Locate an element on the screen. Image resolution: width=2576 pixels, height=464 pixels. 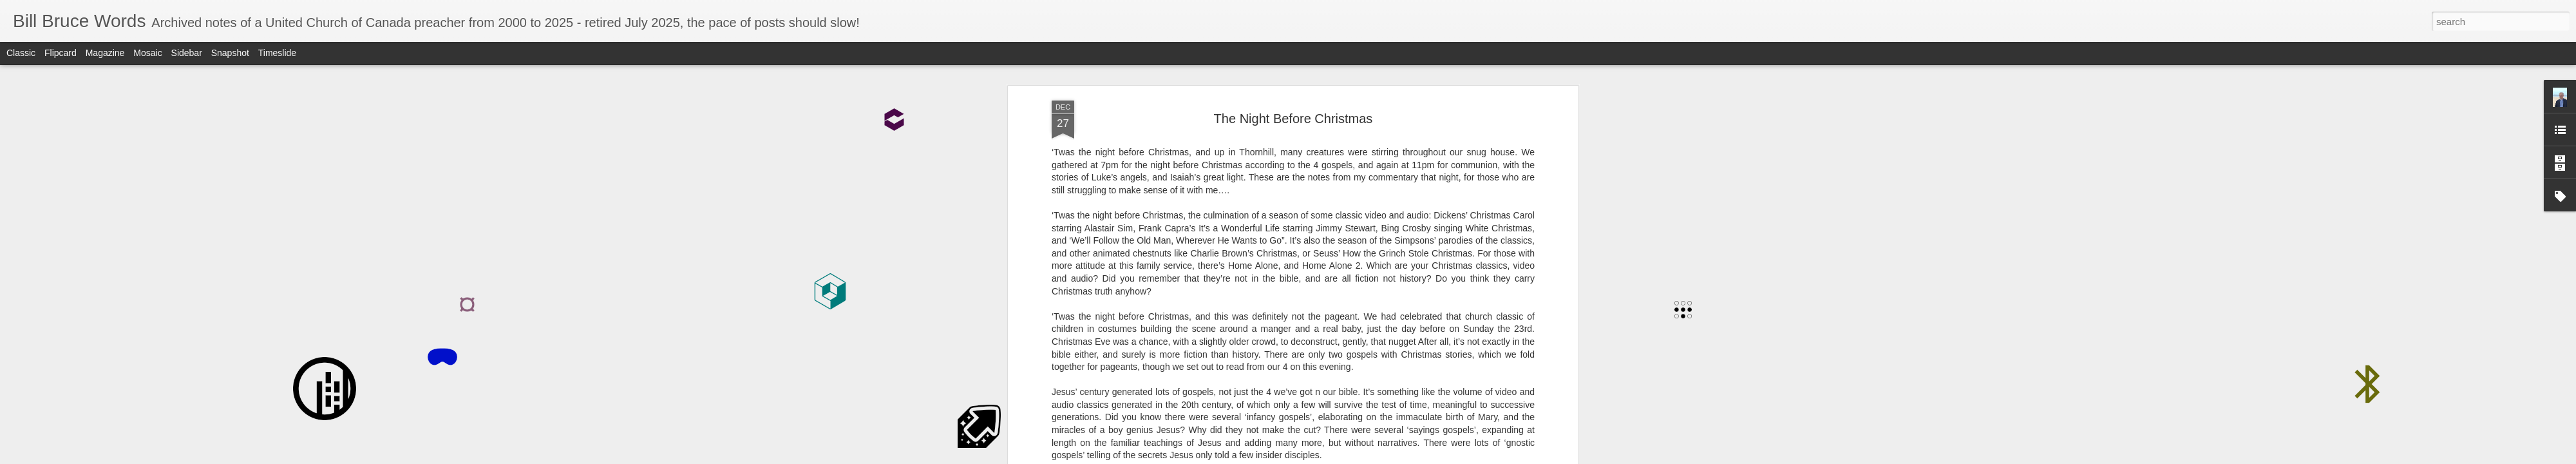
open tailscale vpn settings is located at coordinates (1683, 309).